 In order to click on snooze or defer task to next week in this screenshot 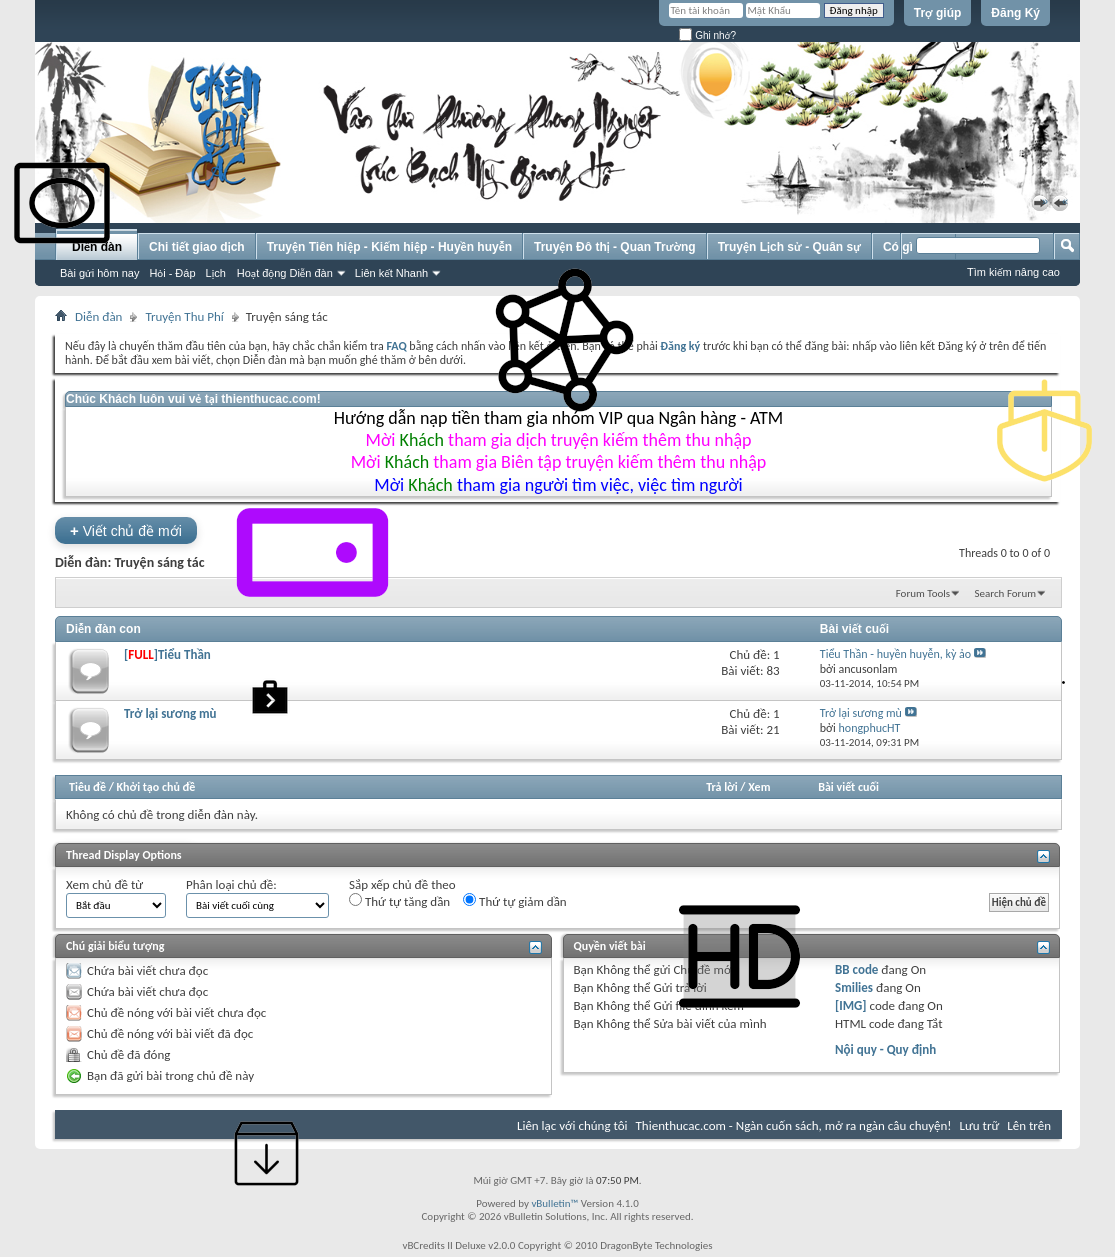, I will do `click(270, 696)`.